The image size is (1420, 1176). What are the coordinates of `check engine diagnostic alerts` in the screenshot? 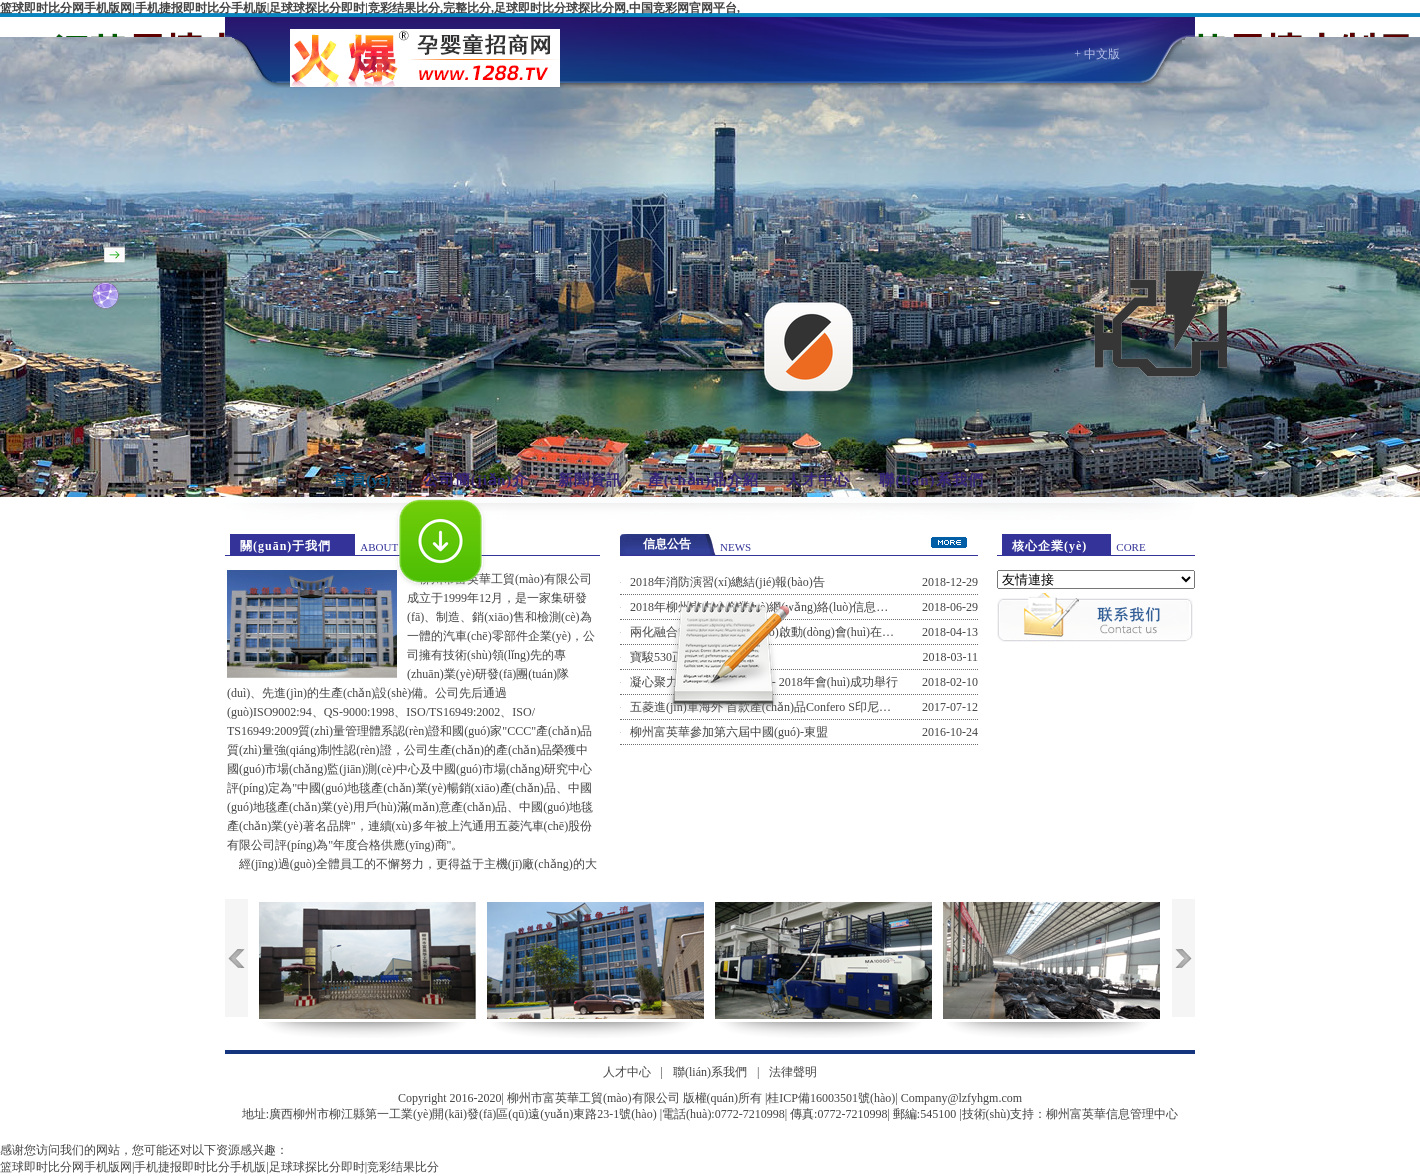 It's located at (1156, 332).